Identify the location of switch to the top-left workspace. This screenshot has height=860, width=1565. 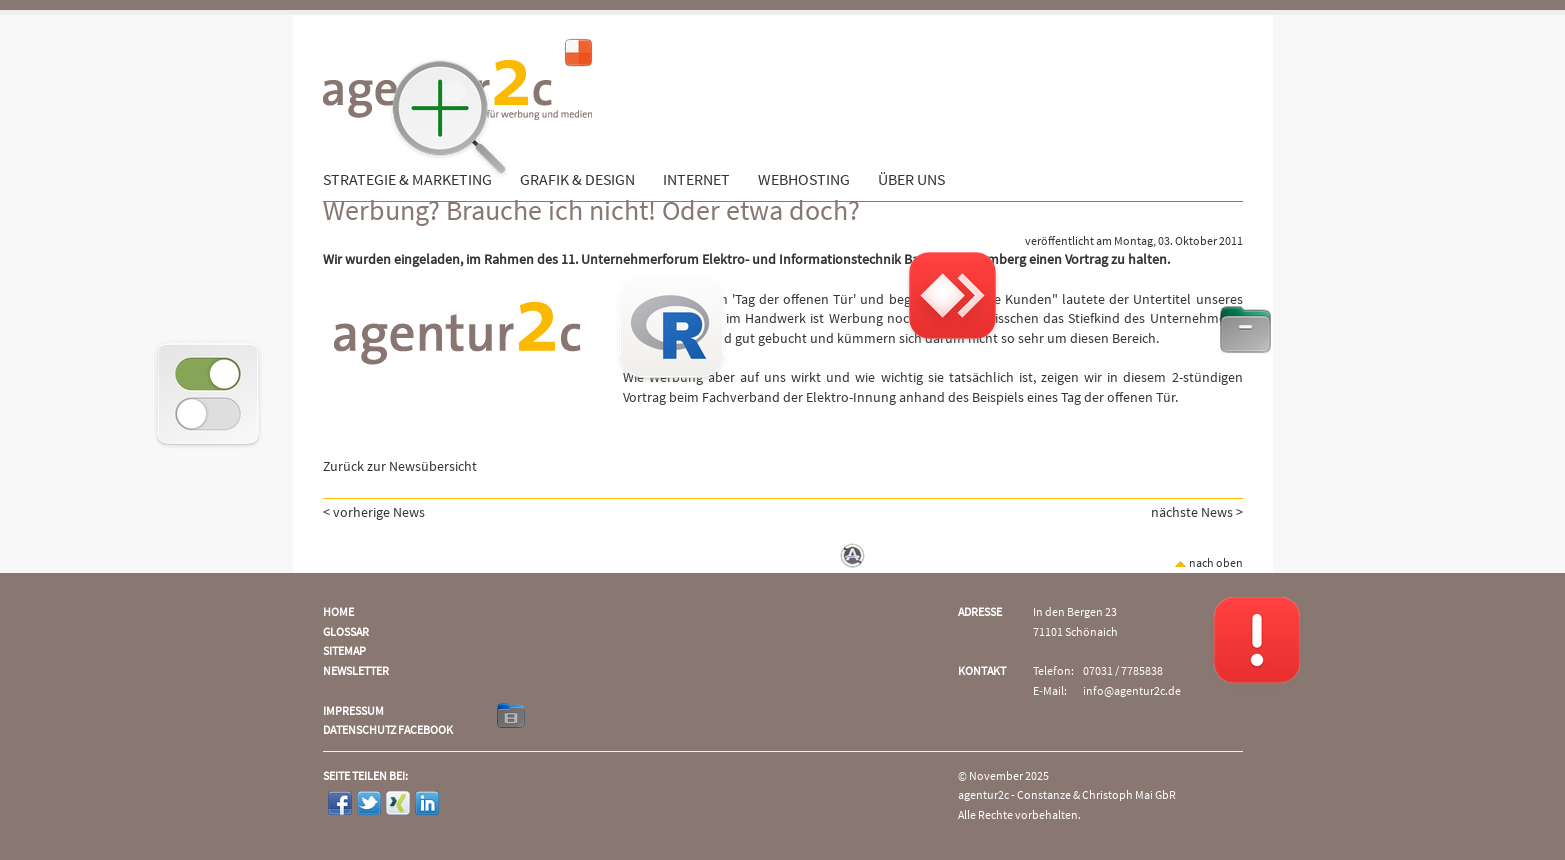
(578, 52).